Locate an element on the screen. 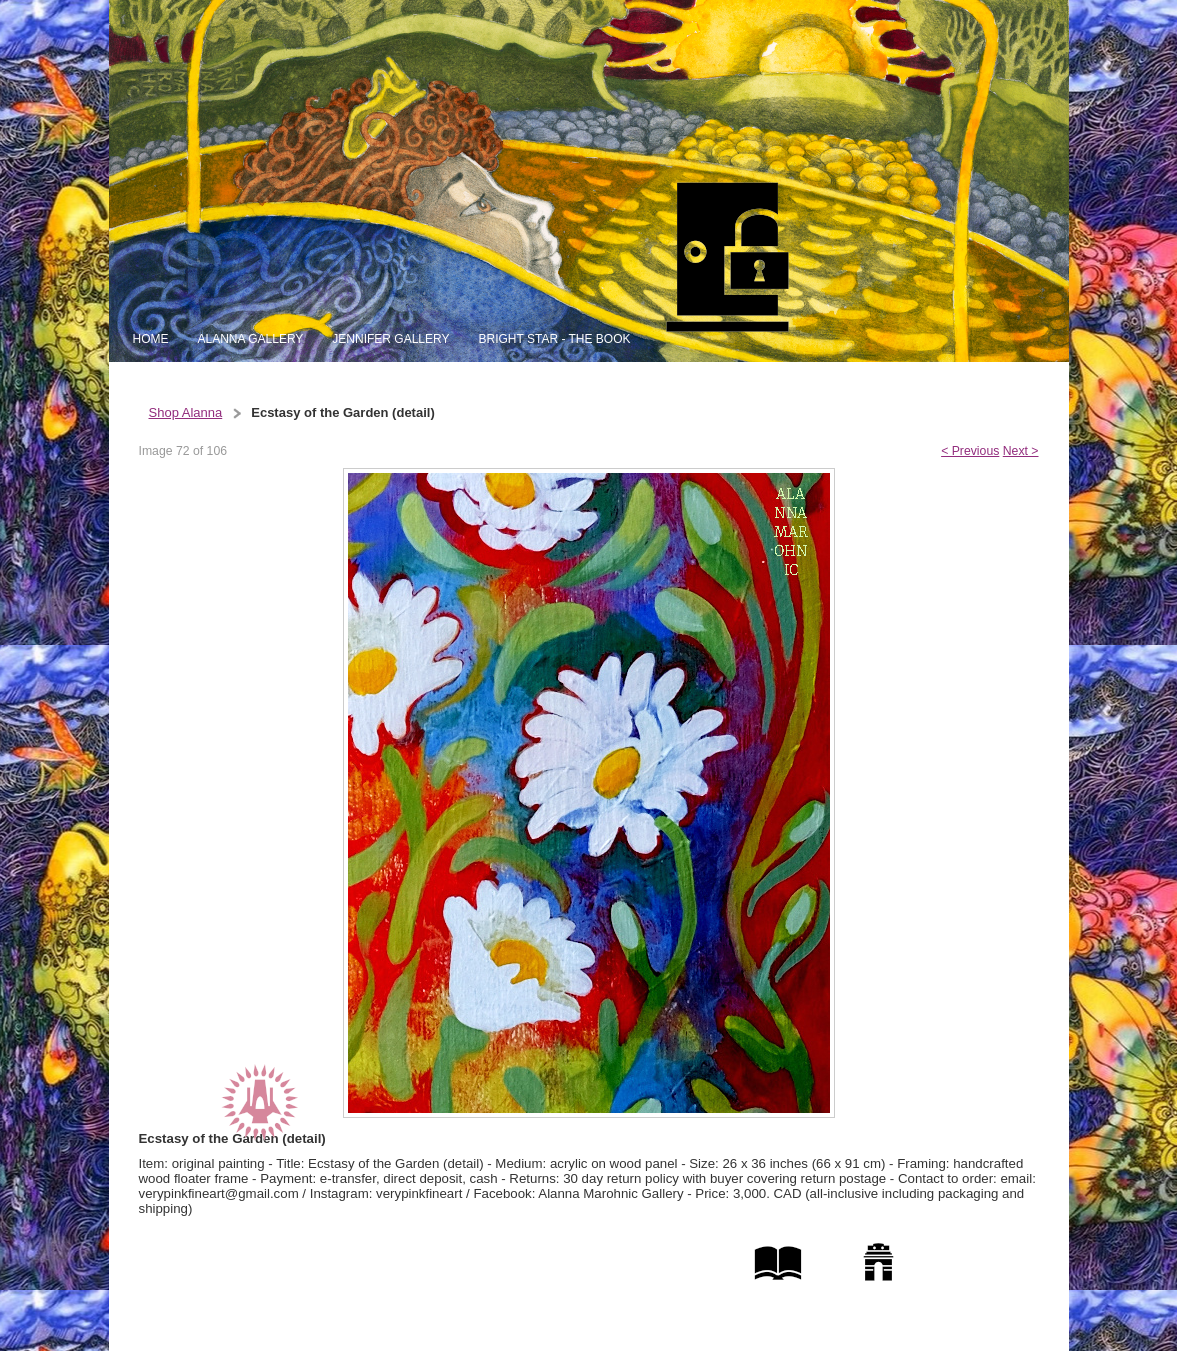 The width and height of the screenshot is (1177, 1351). open the reading or library section is located at coordinates (778, 1263).